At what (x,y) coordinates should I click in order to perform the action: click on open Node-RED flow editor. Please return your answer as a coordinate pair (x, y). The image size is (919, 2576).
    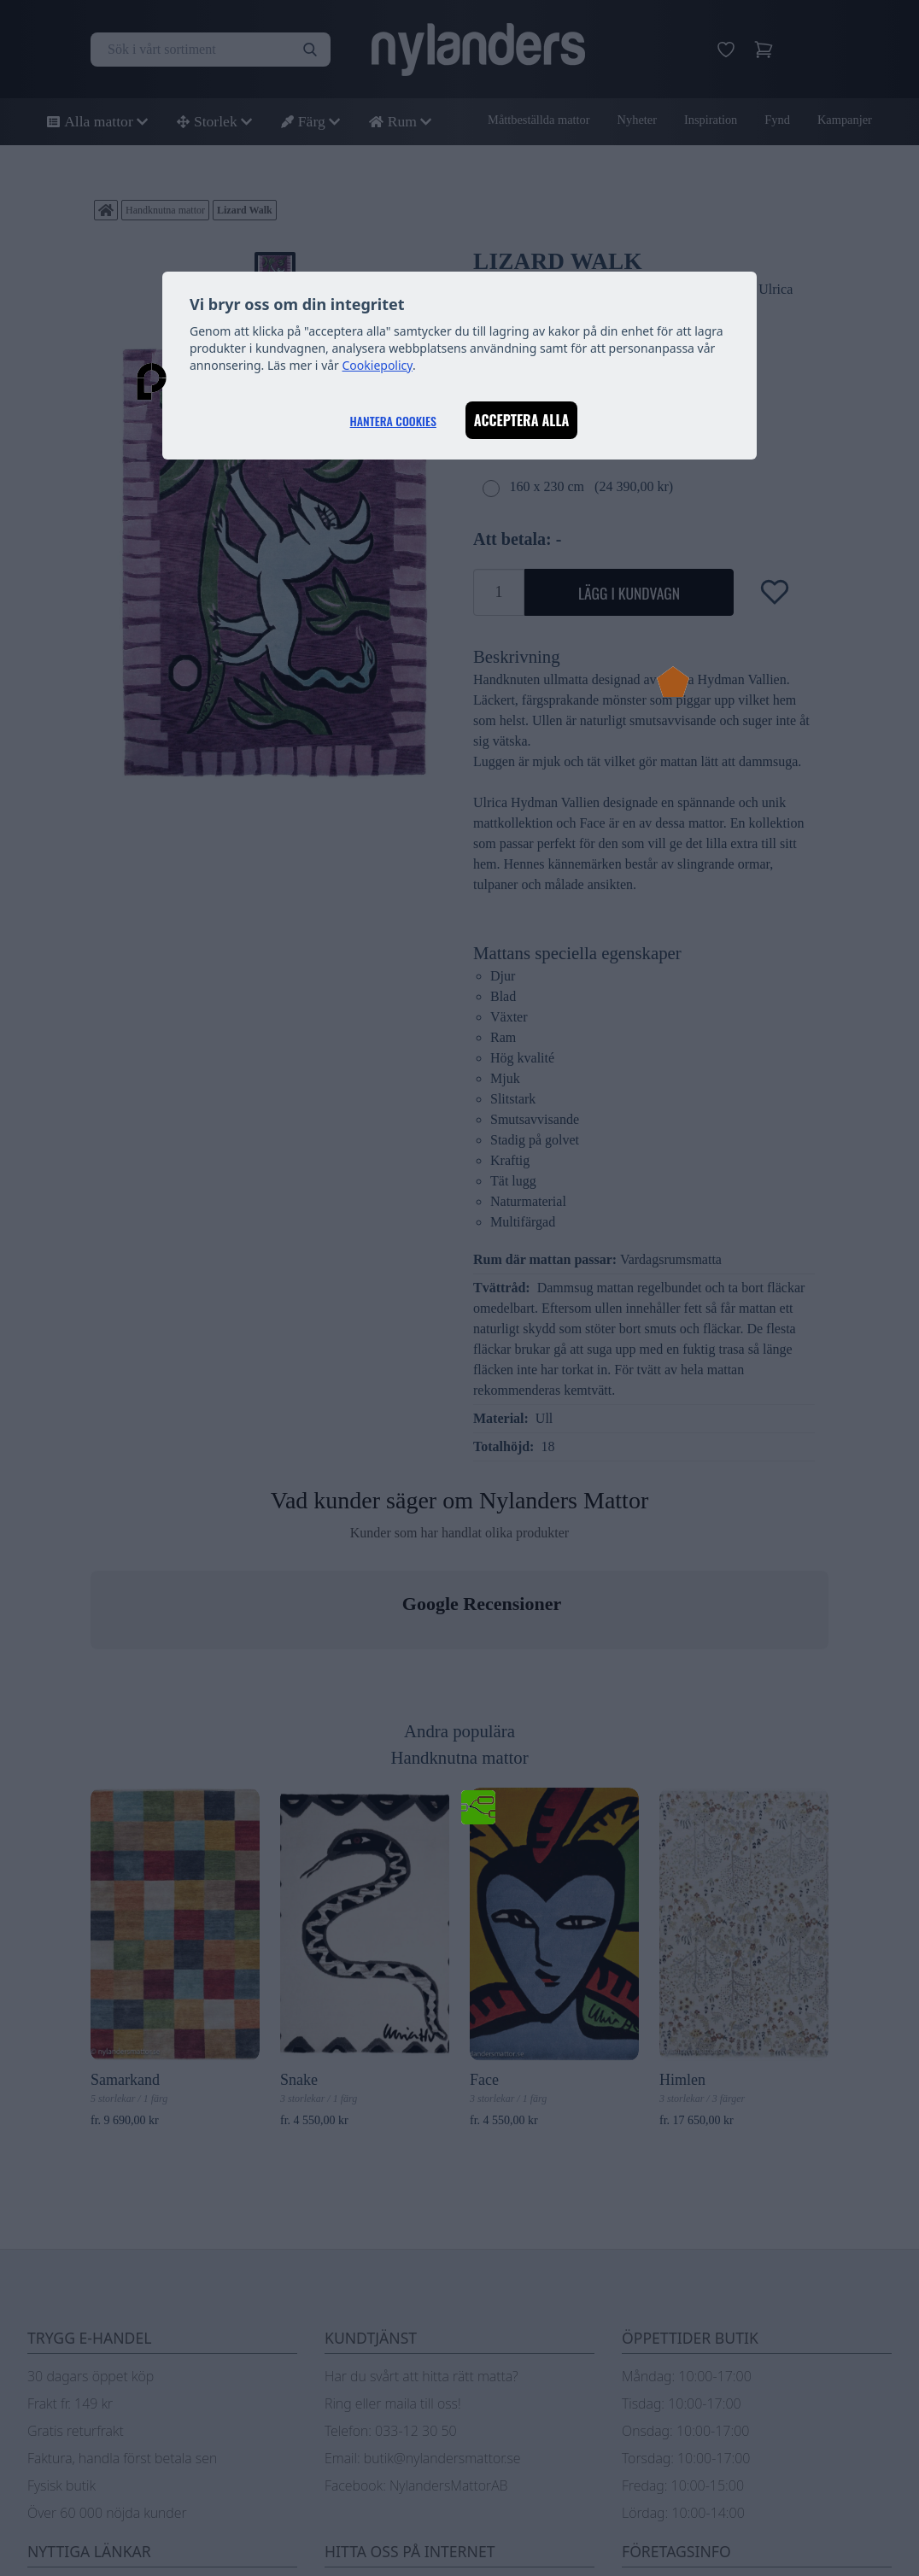
    Looking at the image, I should click on (478, 1807).